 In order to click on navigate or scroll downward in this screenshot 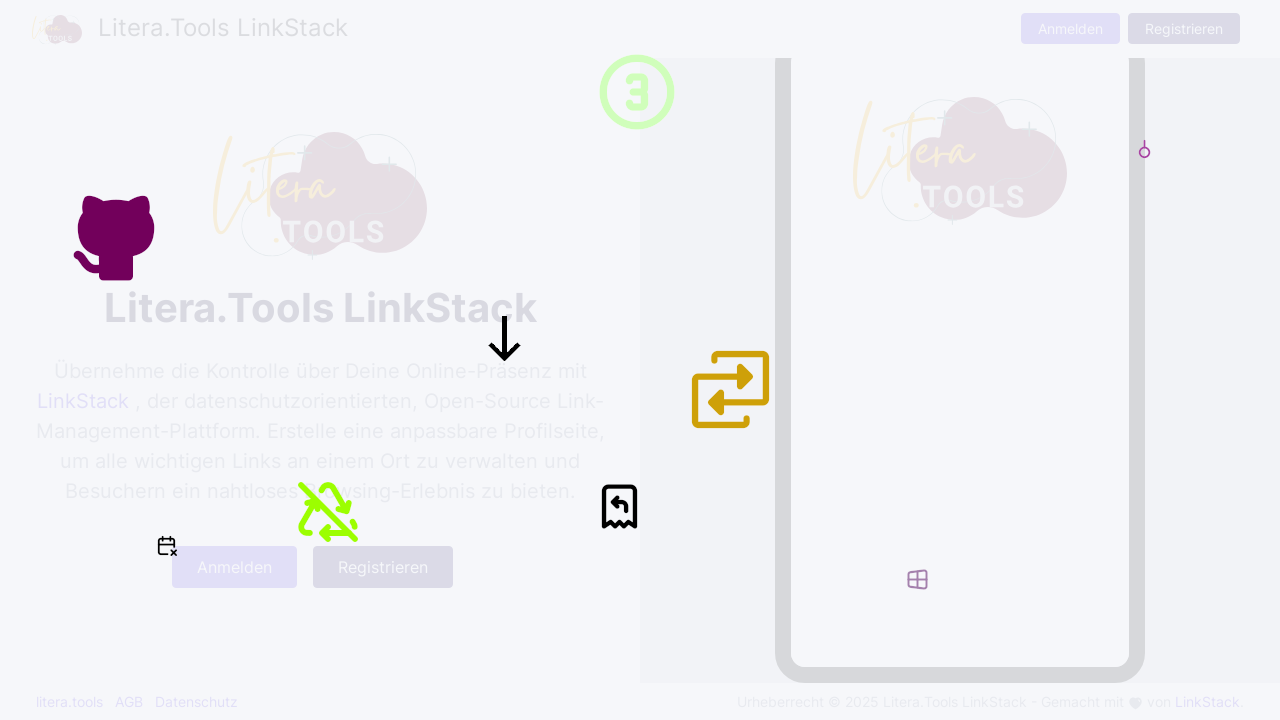, I will do `click(504, 338)`.